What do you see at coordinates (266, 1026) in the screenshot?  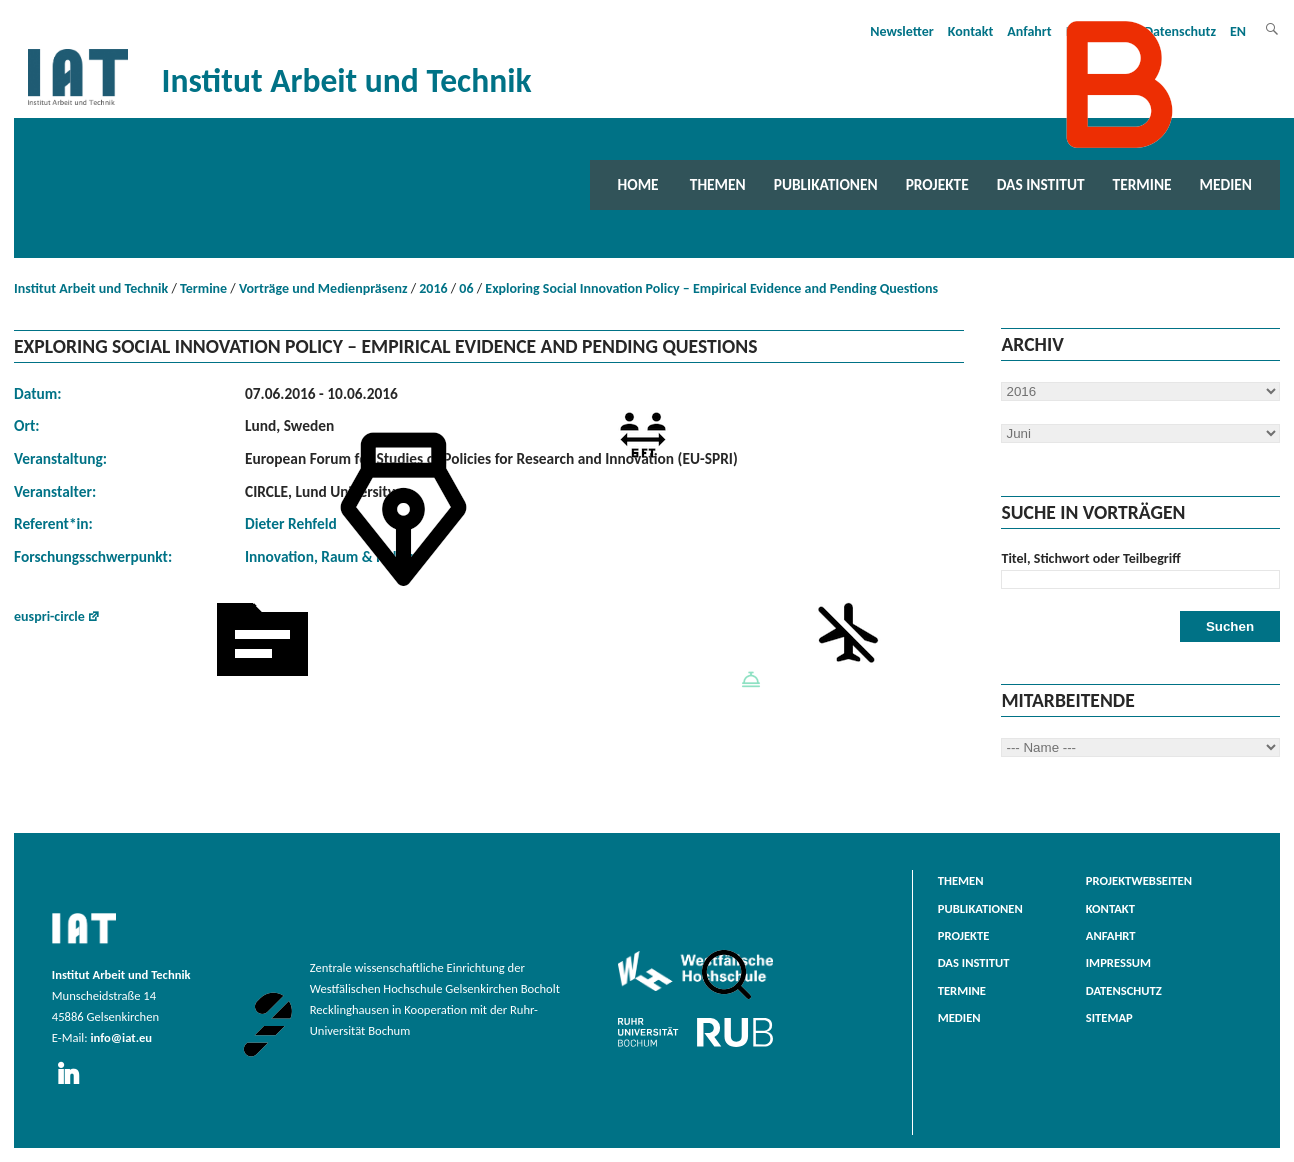 I see `indicates holiday or seasonal content` at bounding box center [266, 1026].